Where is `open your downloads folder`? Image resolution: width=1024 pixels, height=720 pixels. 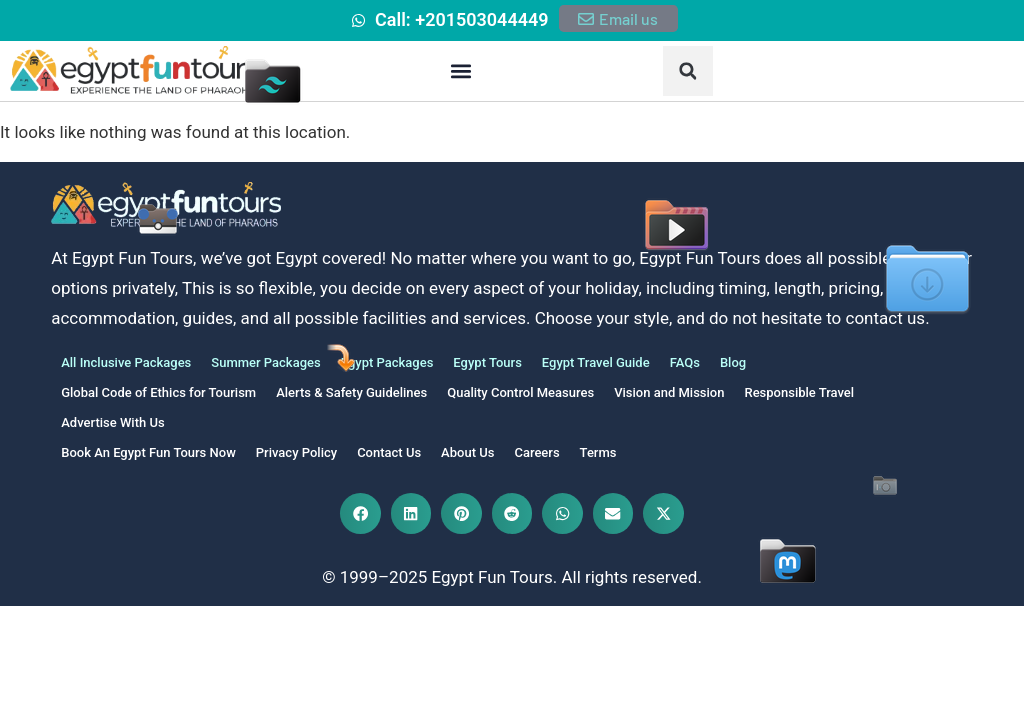
open your downloads folder is located at coordinates (927, 278).